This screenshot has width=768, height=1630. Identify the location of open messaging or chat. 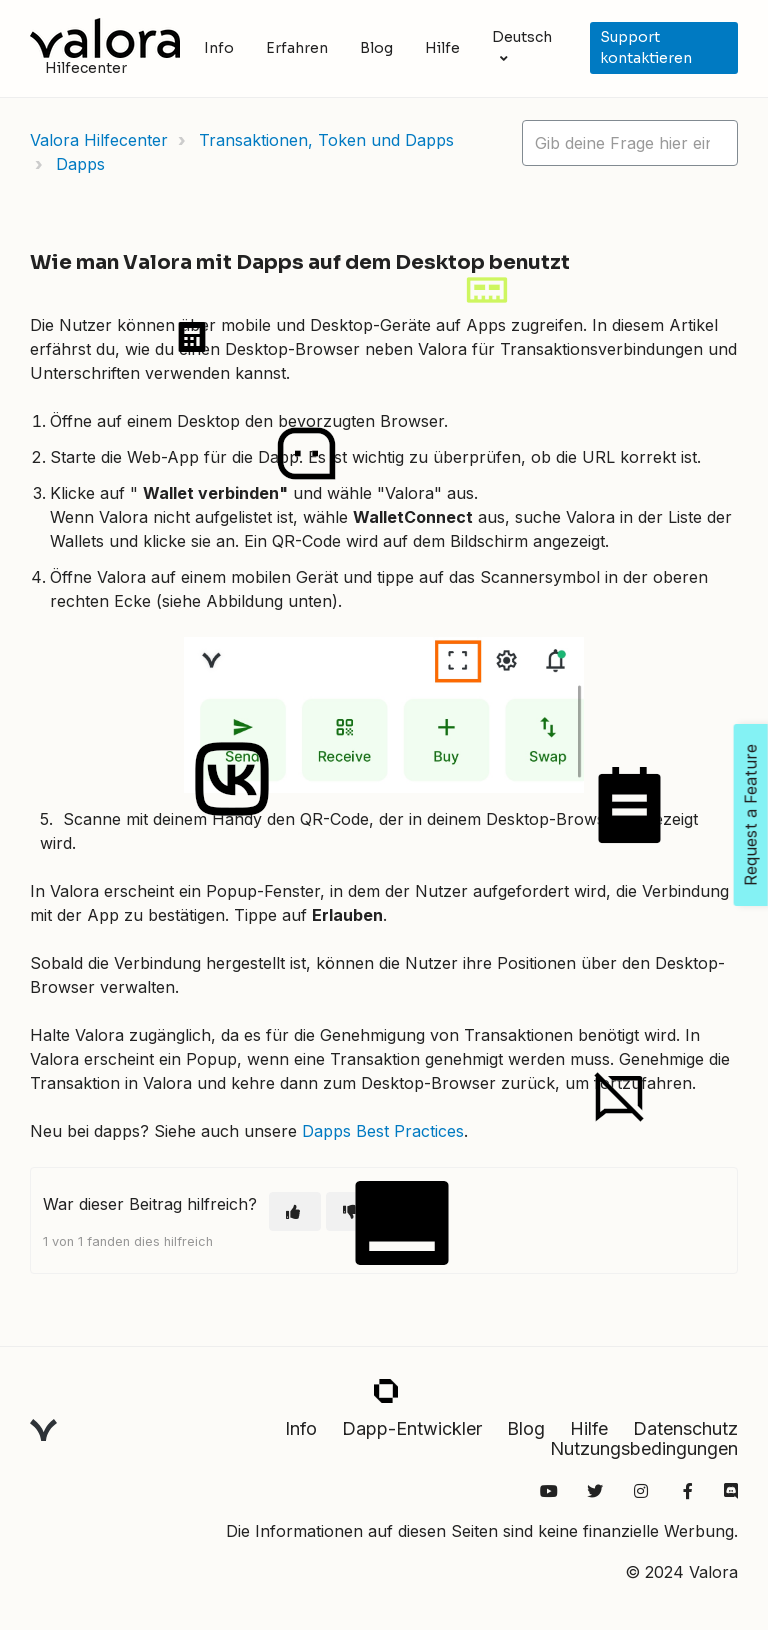
(306, 453).